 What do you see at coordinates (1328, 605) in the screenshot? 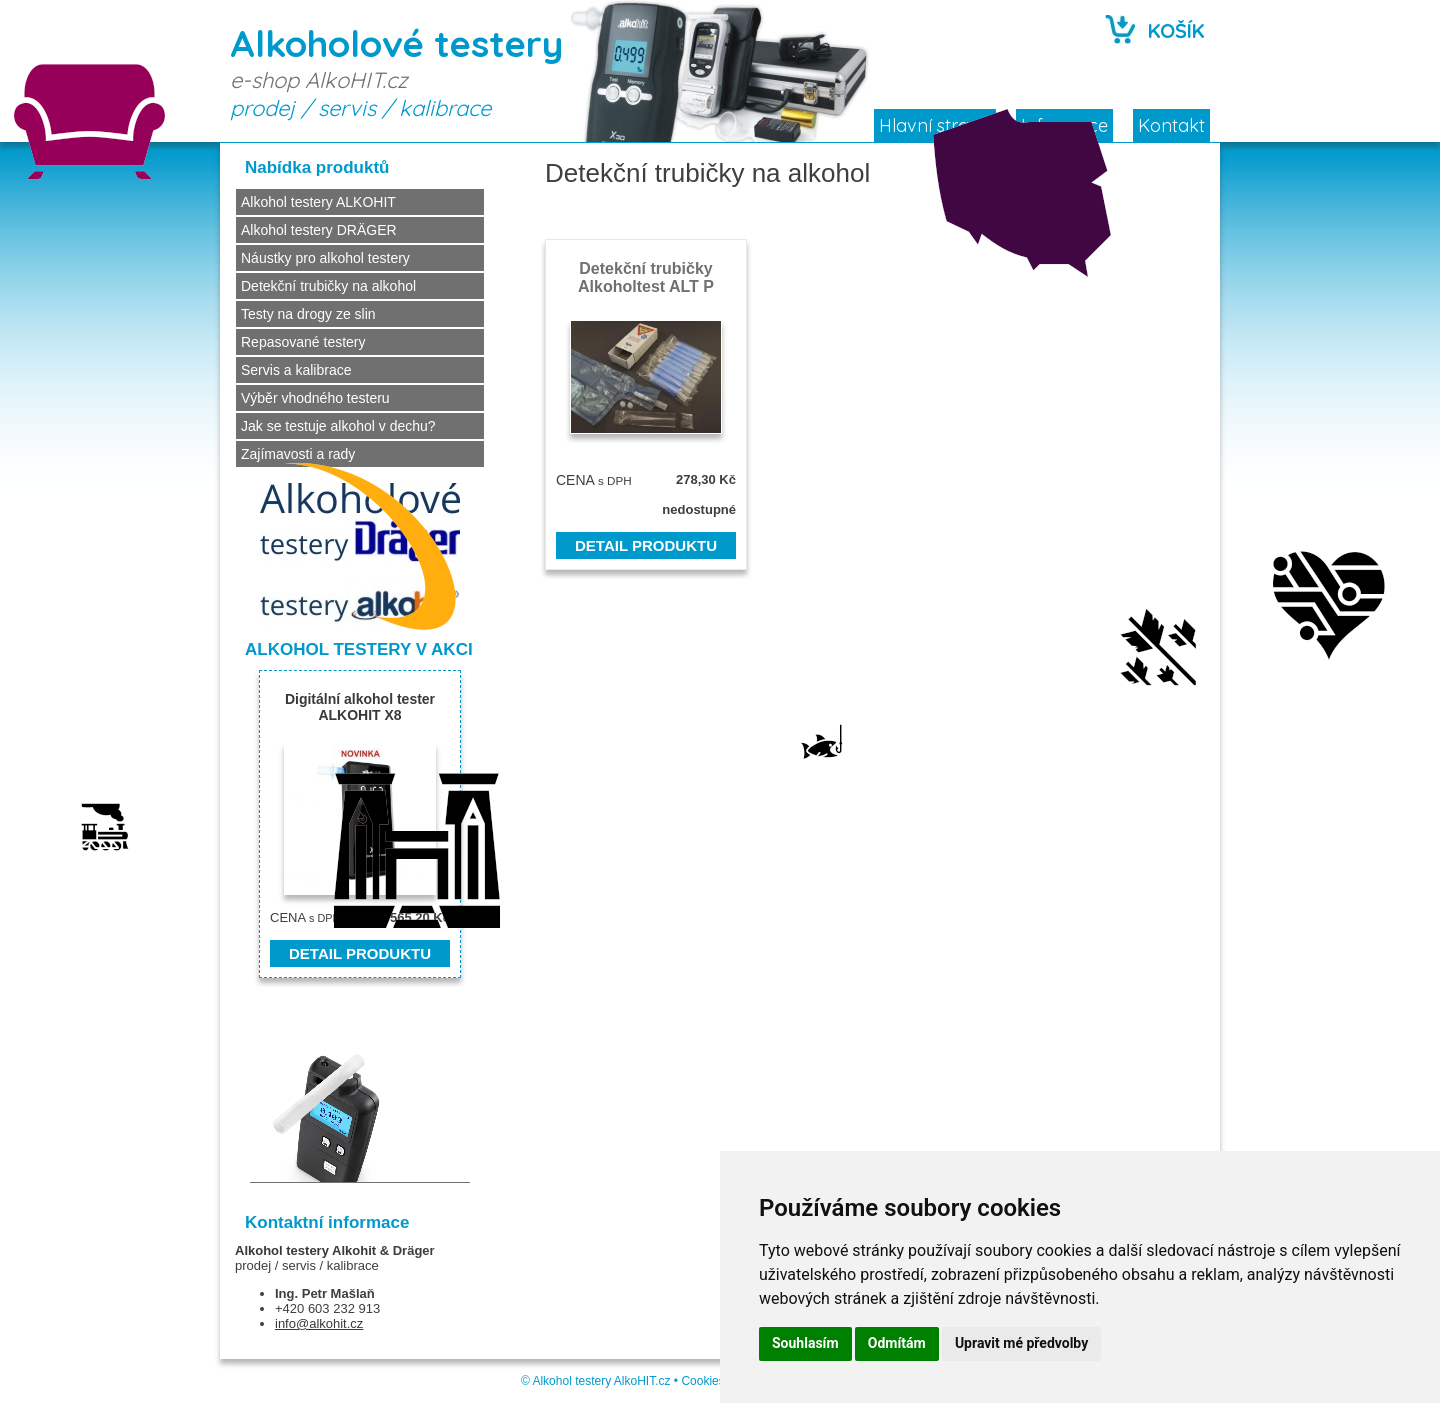
I see `indicates AI or technology-assisted features` at bounding box center [1328, 605].